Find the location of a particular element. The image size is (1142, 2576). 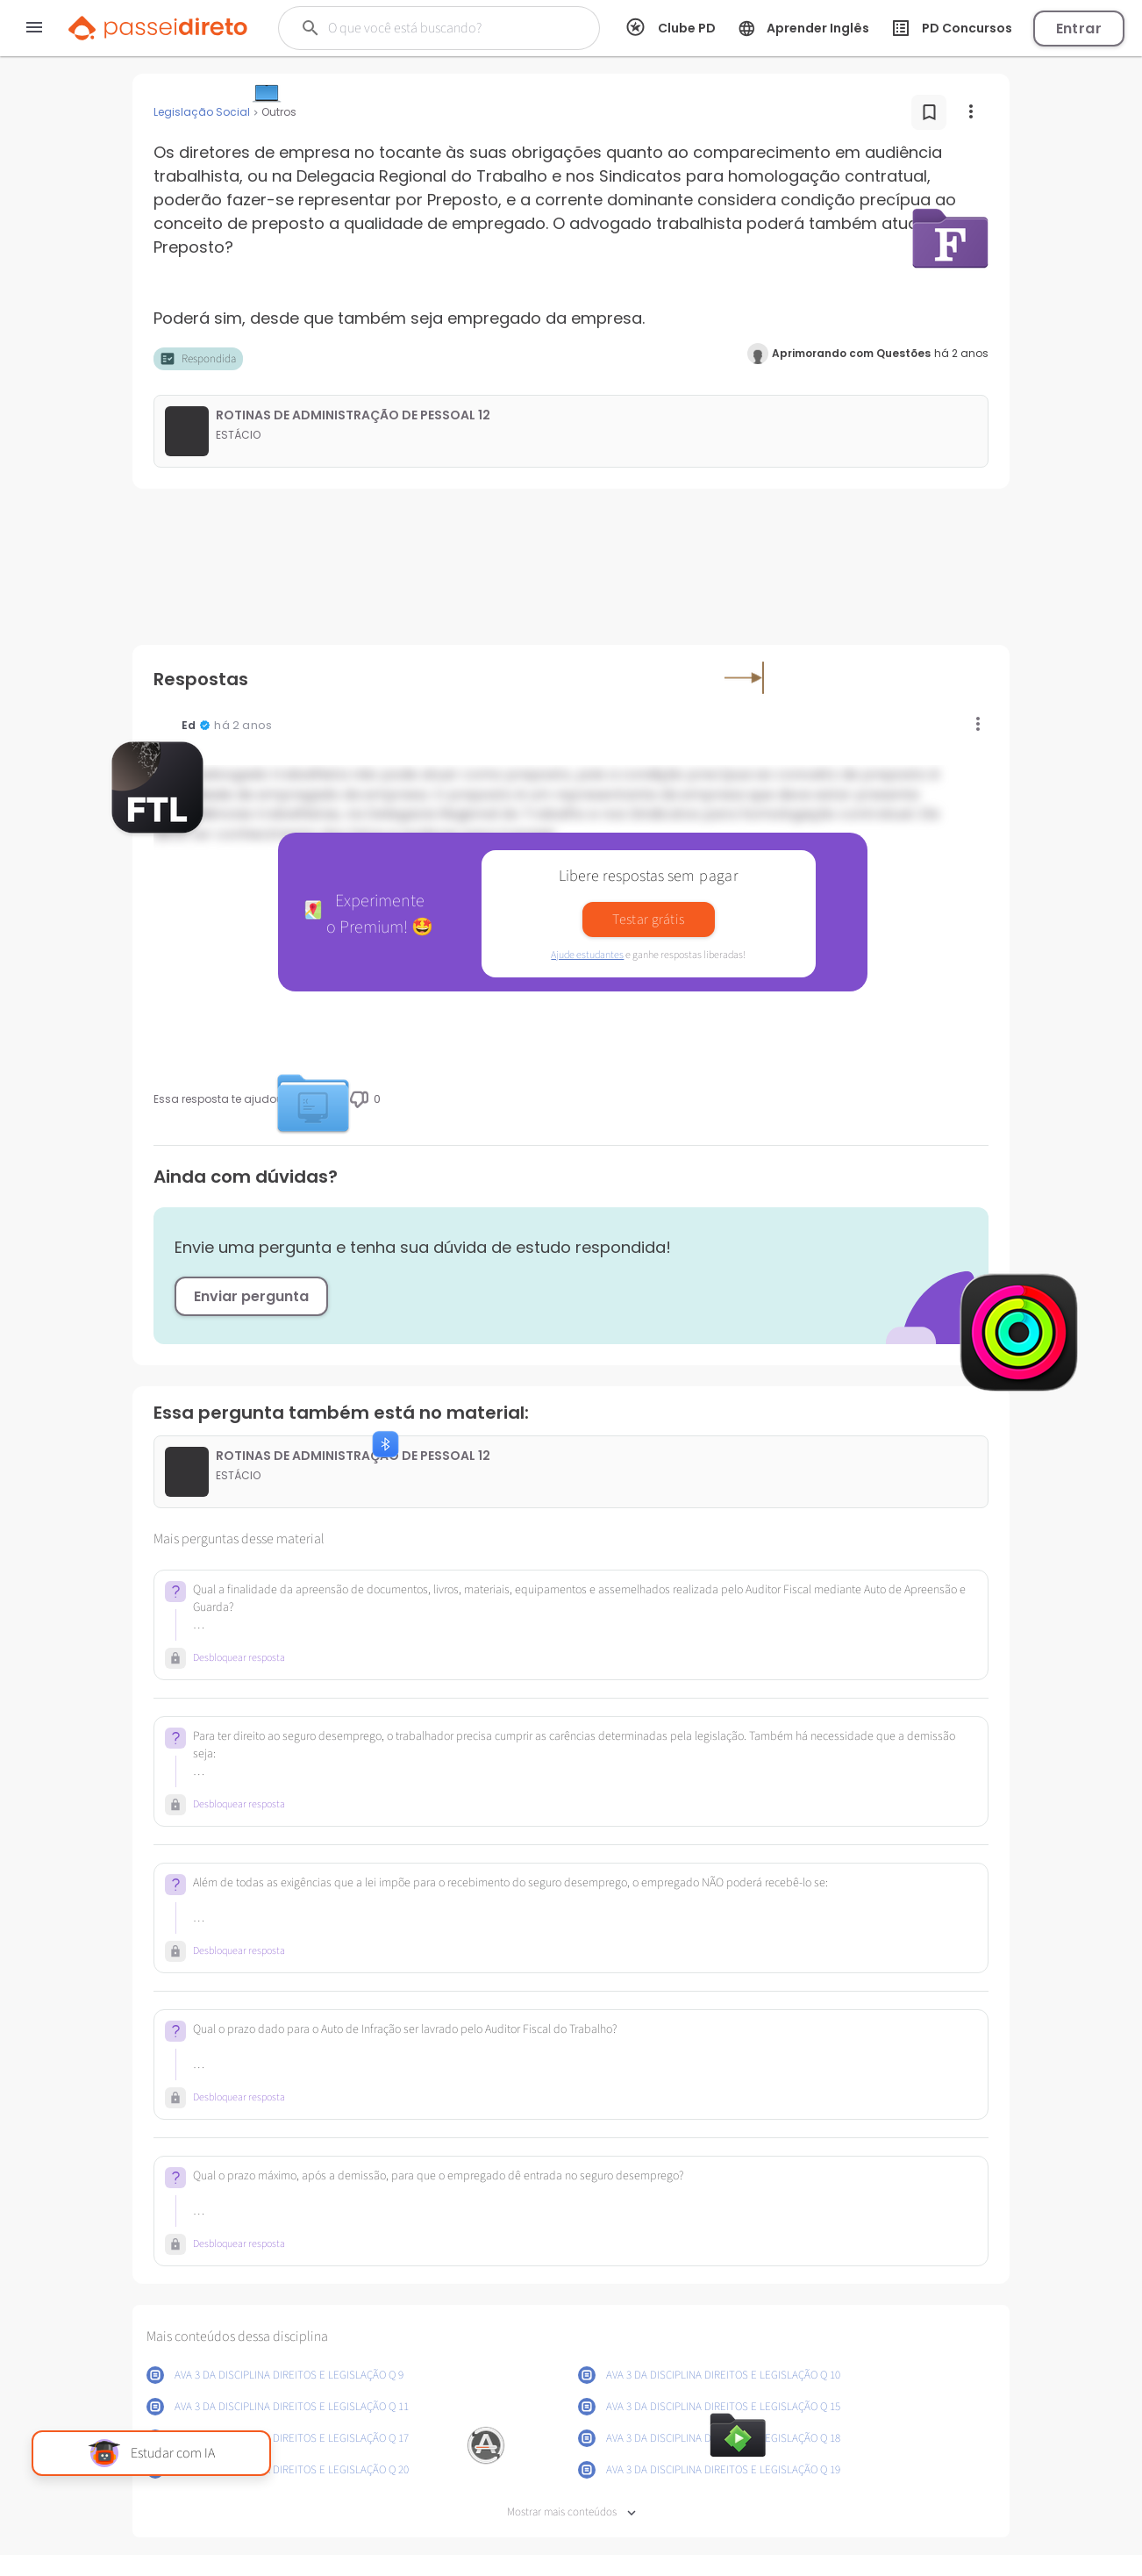

represents a MacBook Air 15" device in system settings is located at coordinates (267, 92).